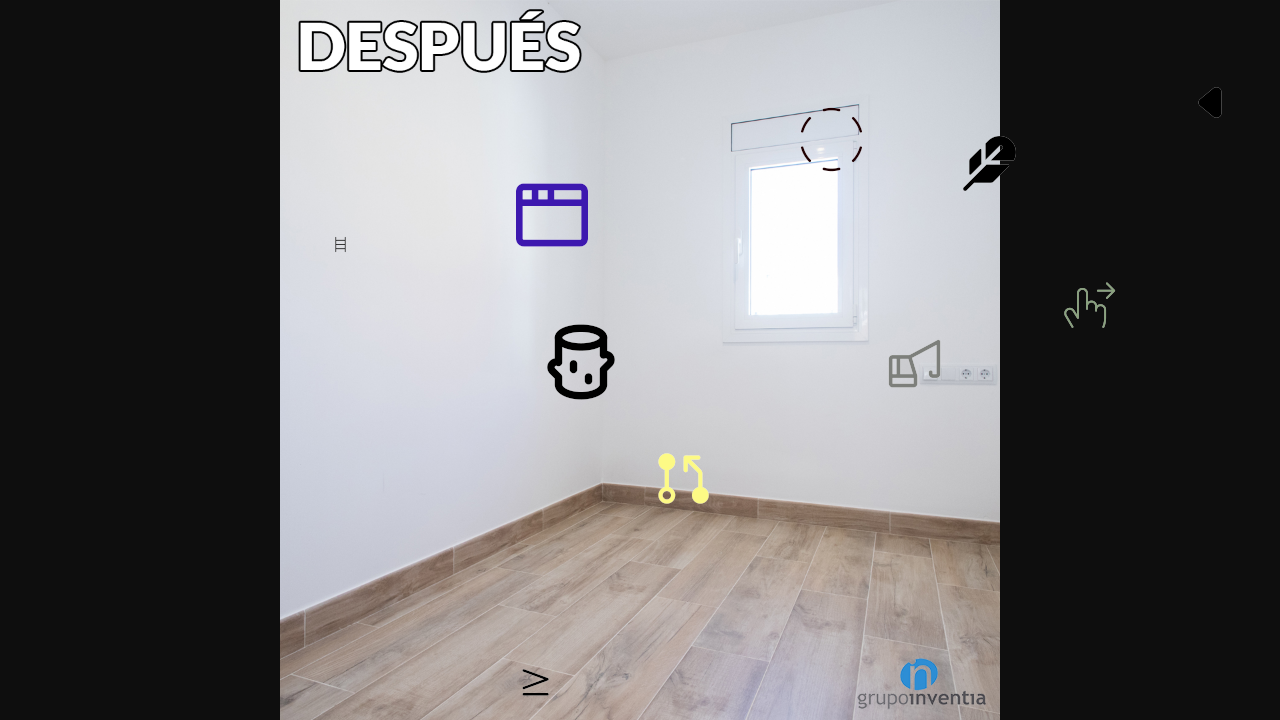 The width and height of the screenshot is (1280, 720). I want to click on construction or building in progress, so click(915, 366).